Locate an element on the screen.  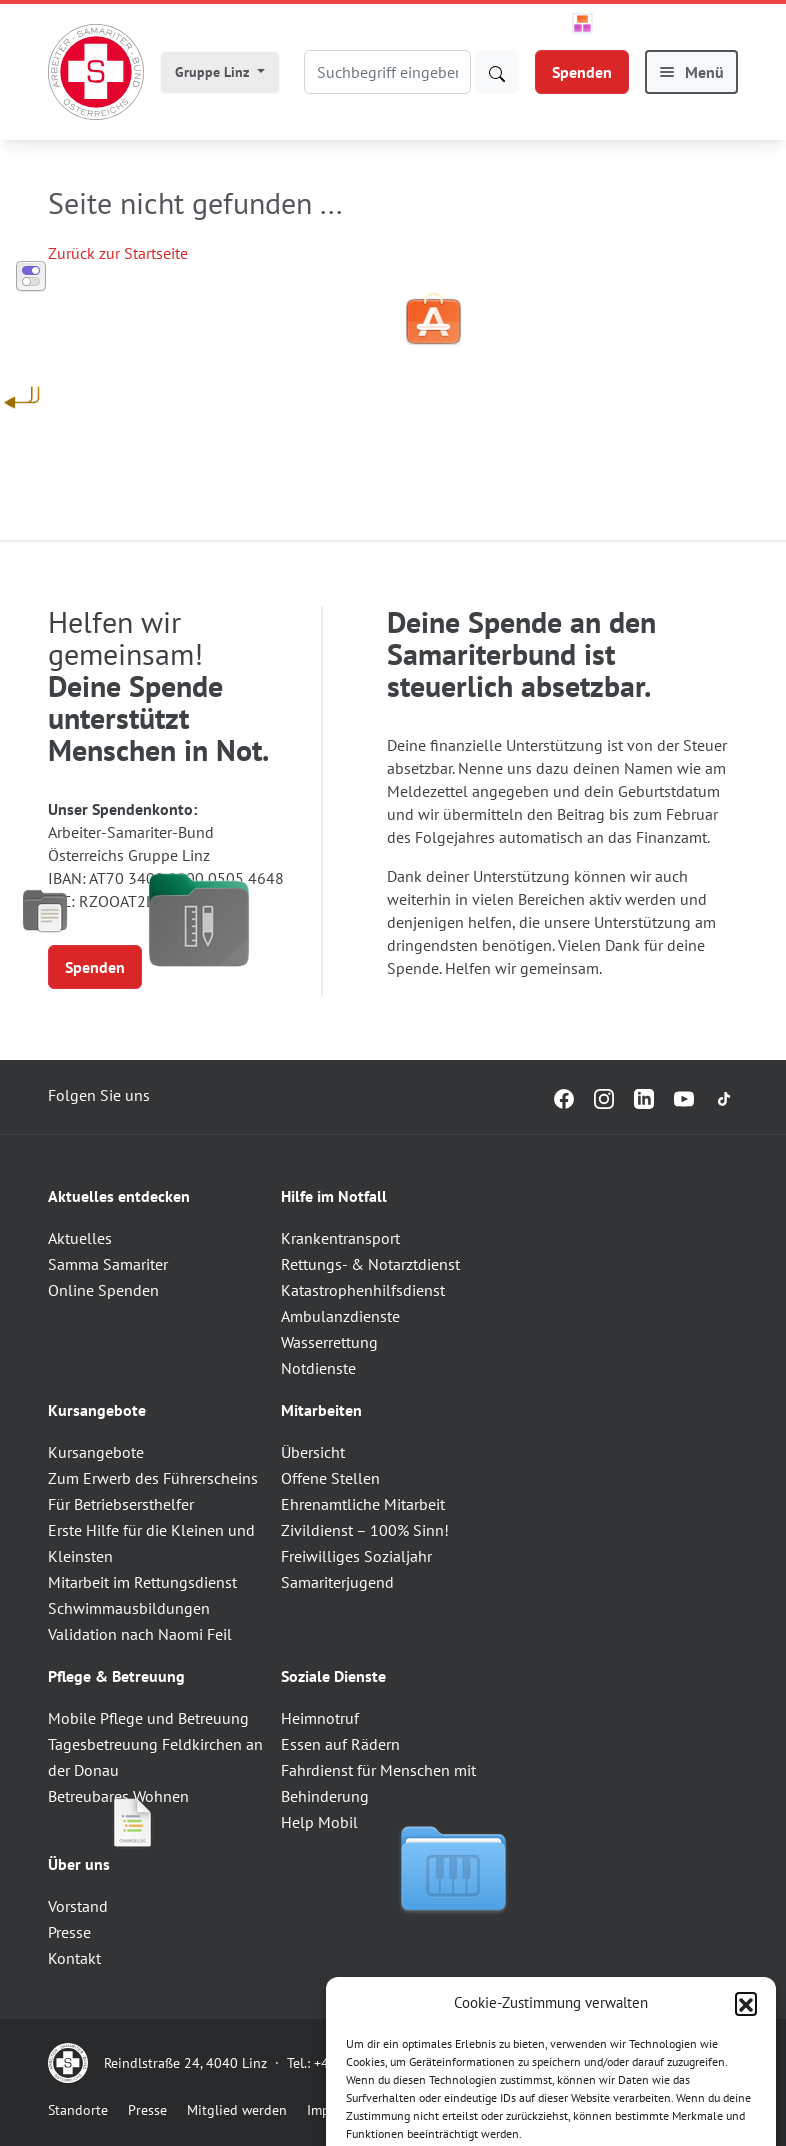
access your templates folder is located at coordinates (199, 920).